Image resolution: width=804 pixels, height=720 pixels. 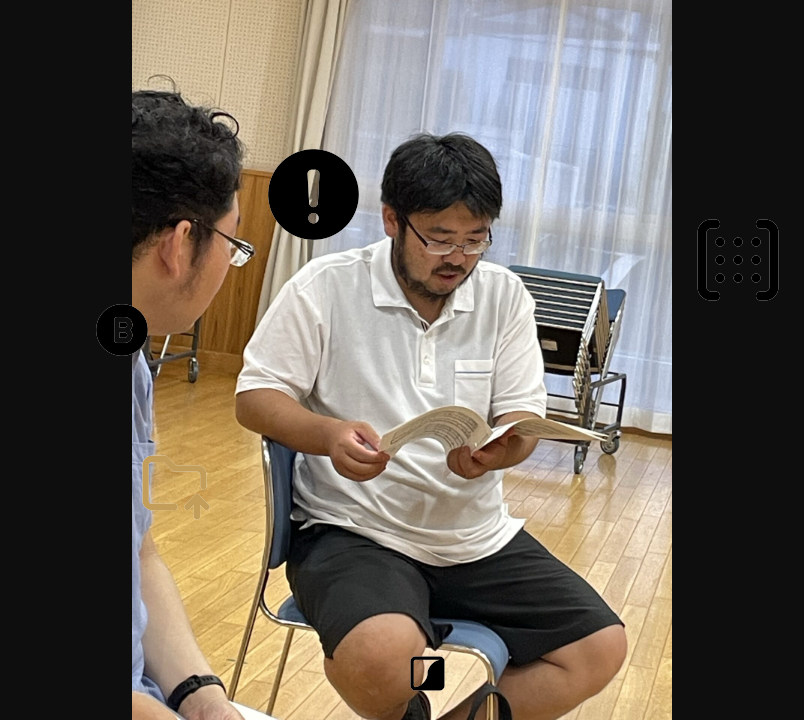 What do you see at coordinates (738, 260) in the screenshot?
I see `view data in matrix or grid format` at bounding box center [738, 260].